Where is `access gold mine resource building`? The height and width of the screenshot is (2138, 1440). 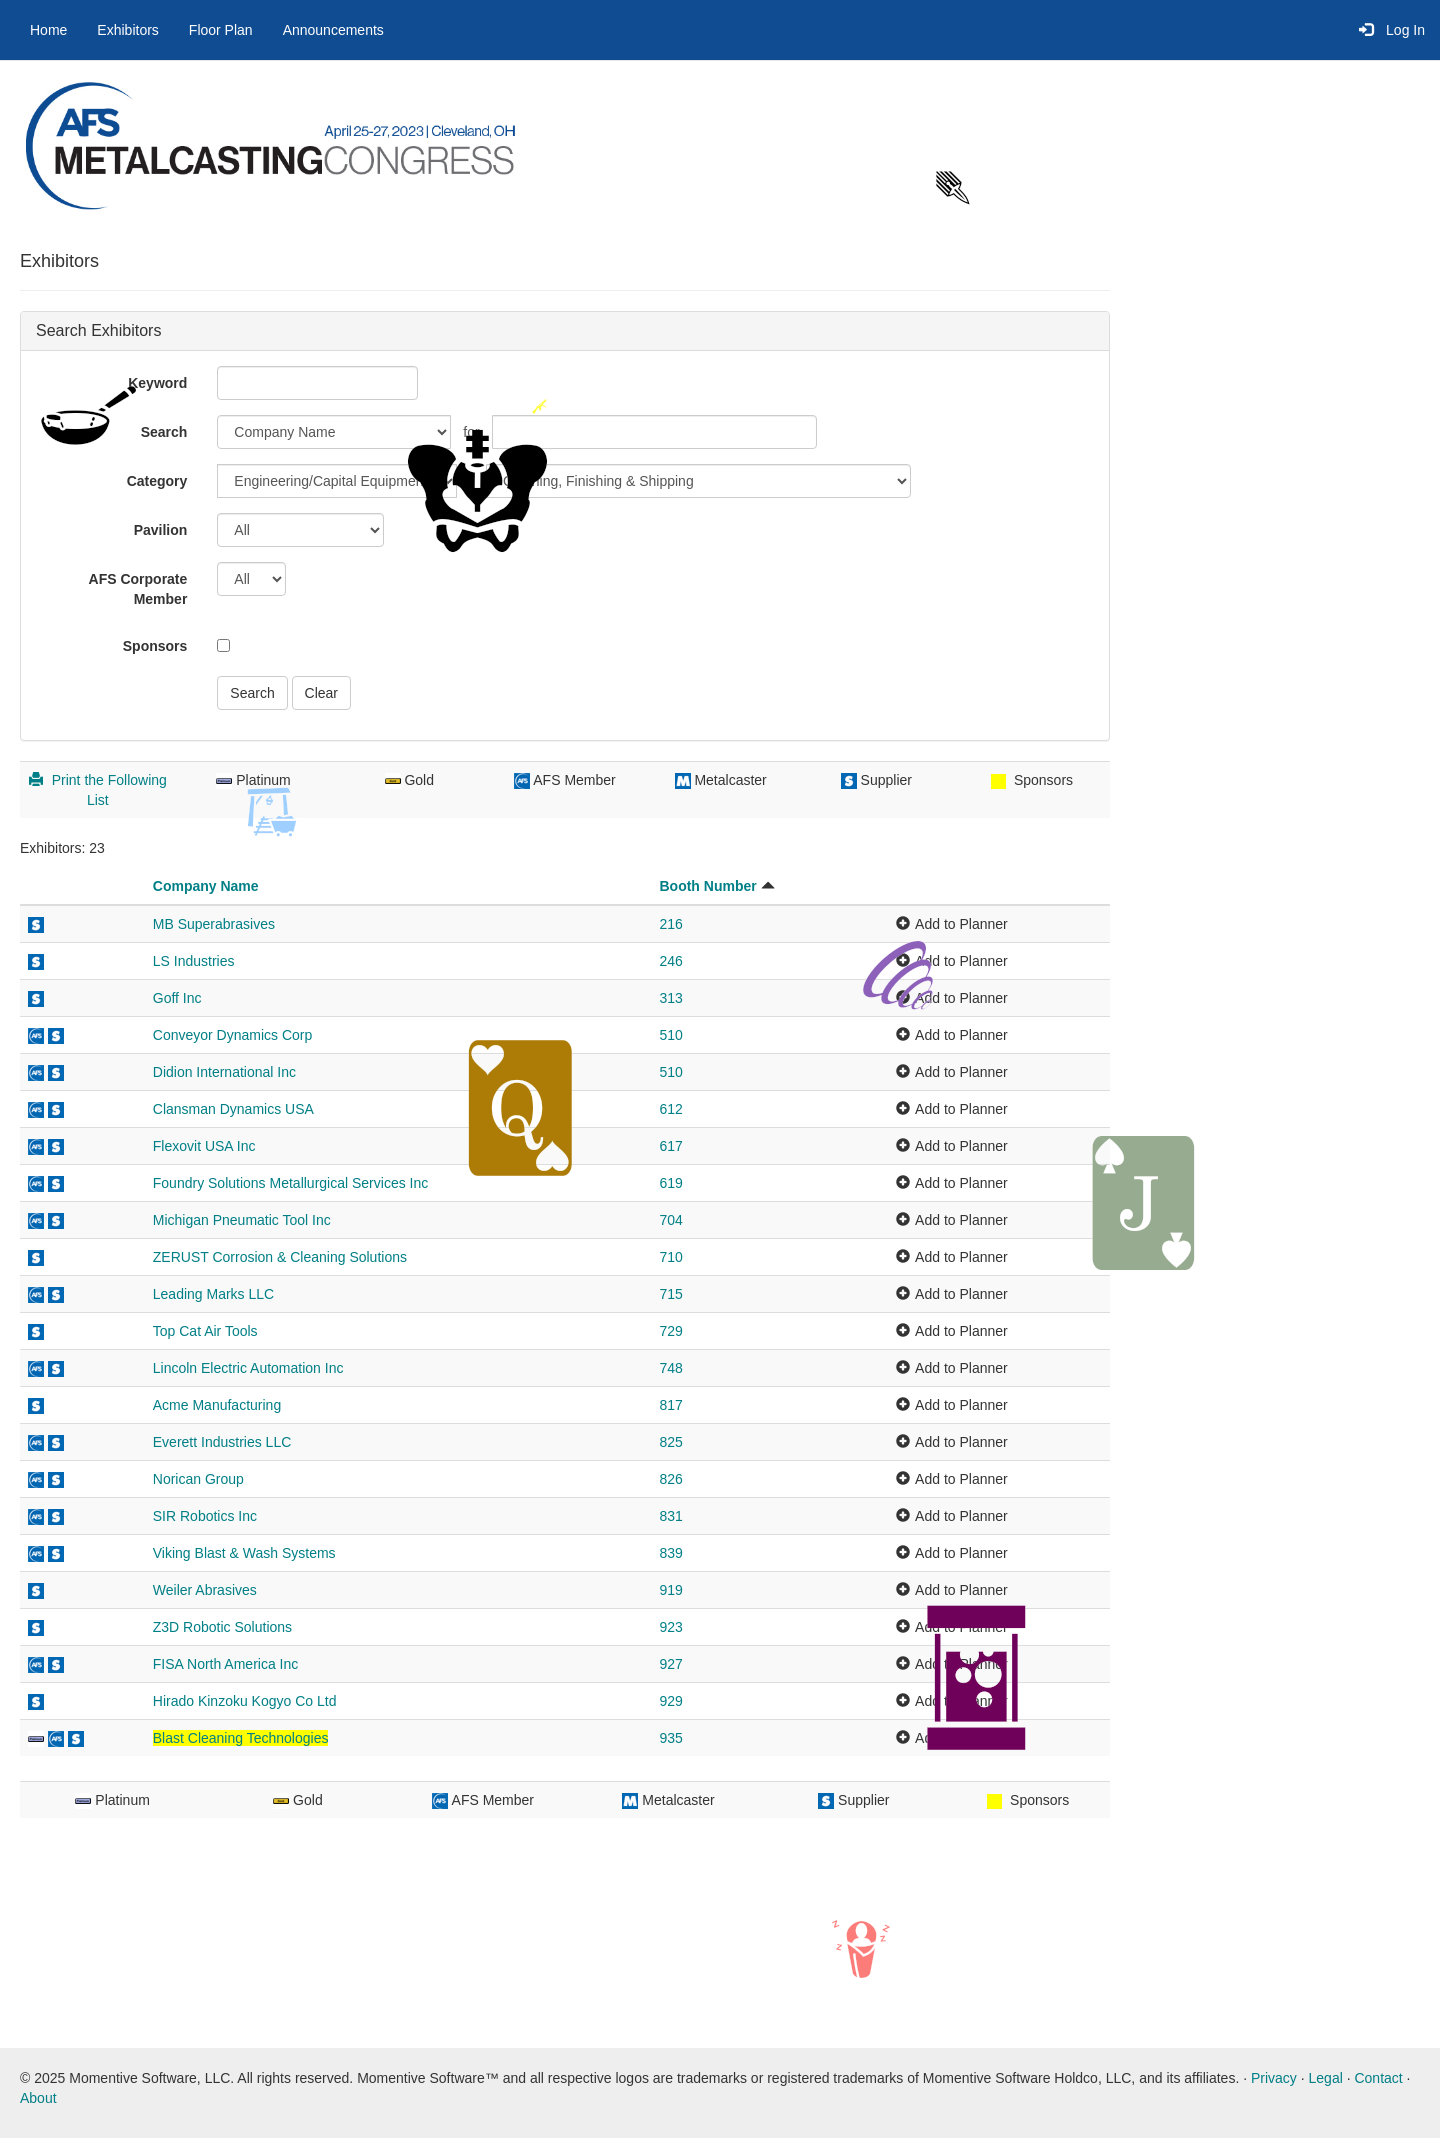 access gold mine resource building is located at coordinates (272, 812).